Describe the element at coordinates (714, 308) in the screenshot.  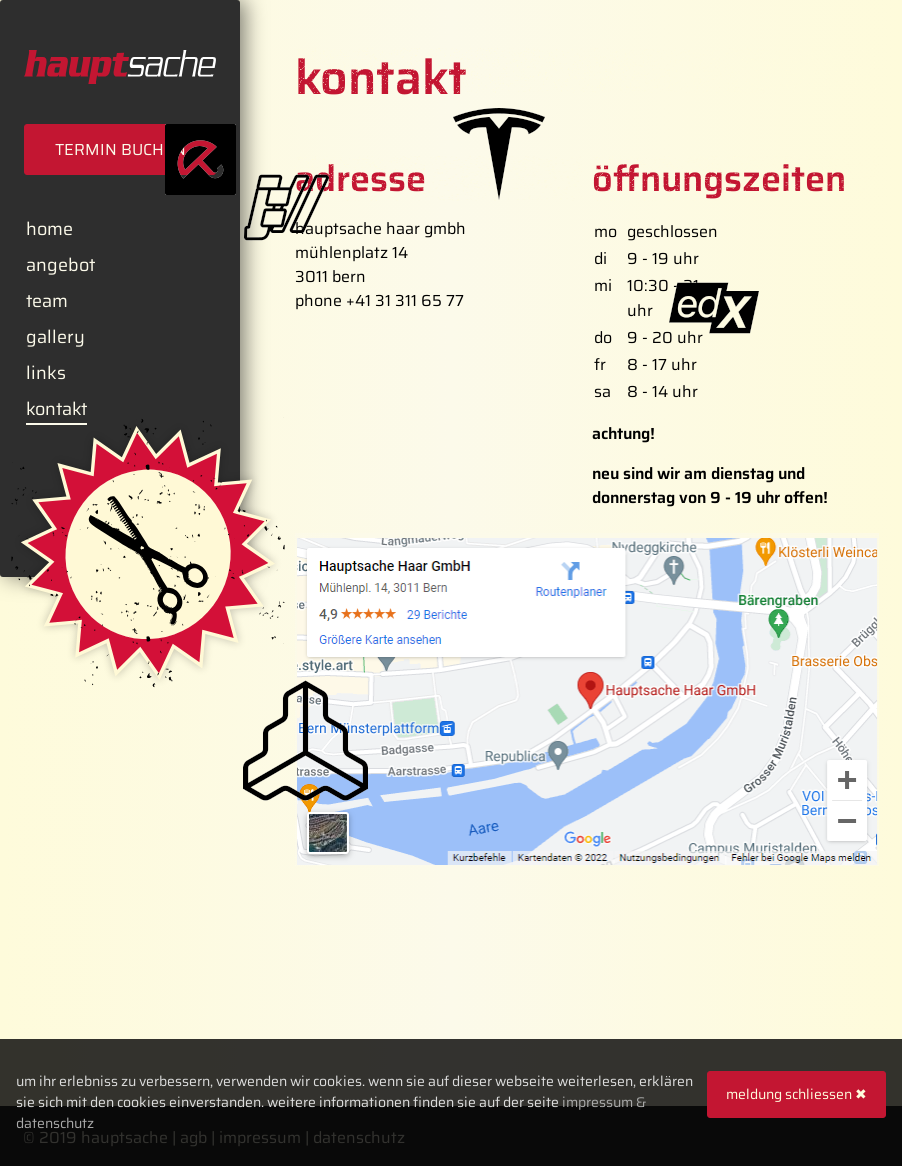
I see `open the edX learning platform` at that location.